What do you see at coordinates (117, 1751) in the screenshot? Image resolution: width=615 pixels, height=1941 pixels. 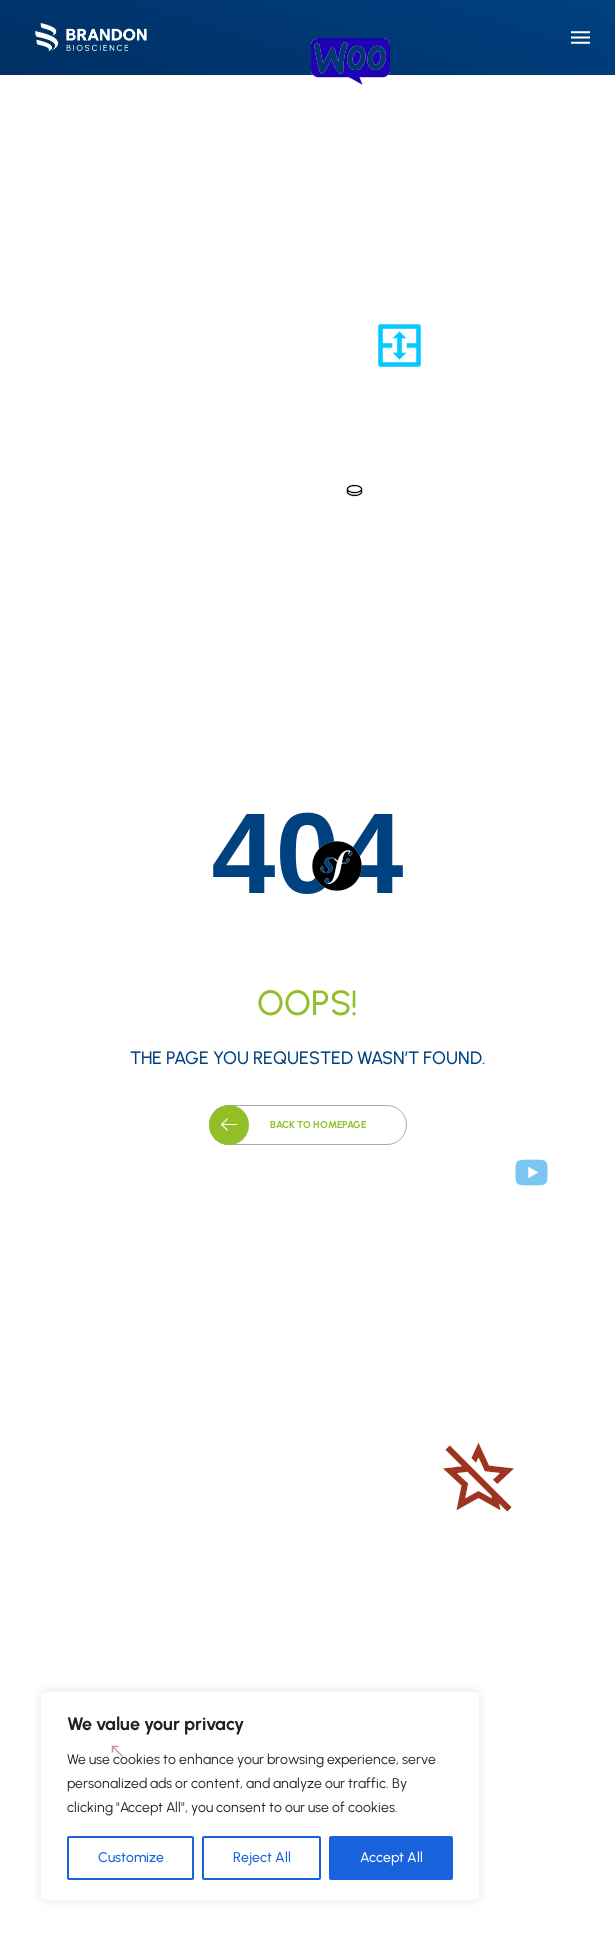 I see `navigate back and up in hierarchy` at bounding box center [117, 1751].